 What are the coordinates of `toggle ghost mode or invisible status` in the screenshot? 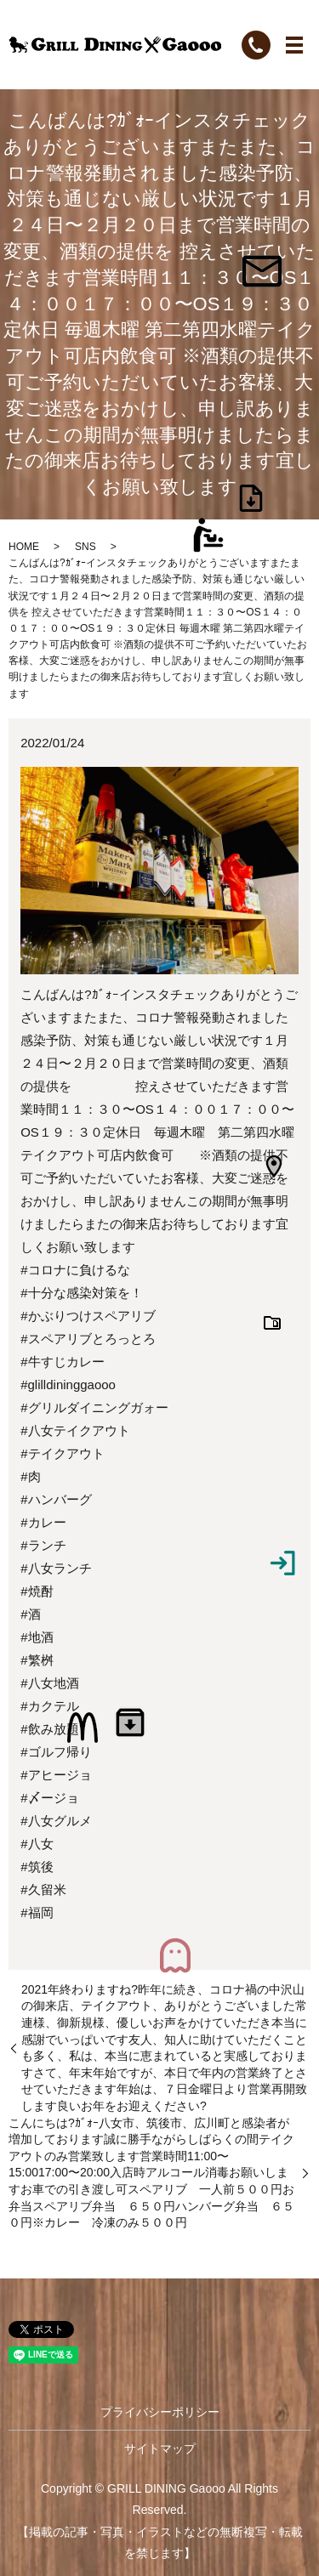 It's located at (175, 1955).